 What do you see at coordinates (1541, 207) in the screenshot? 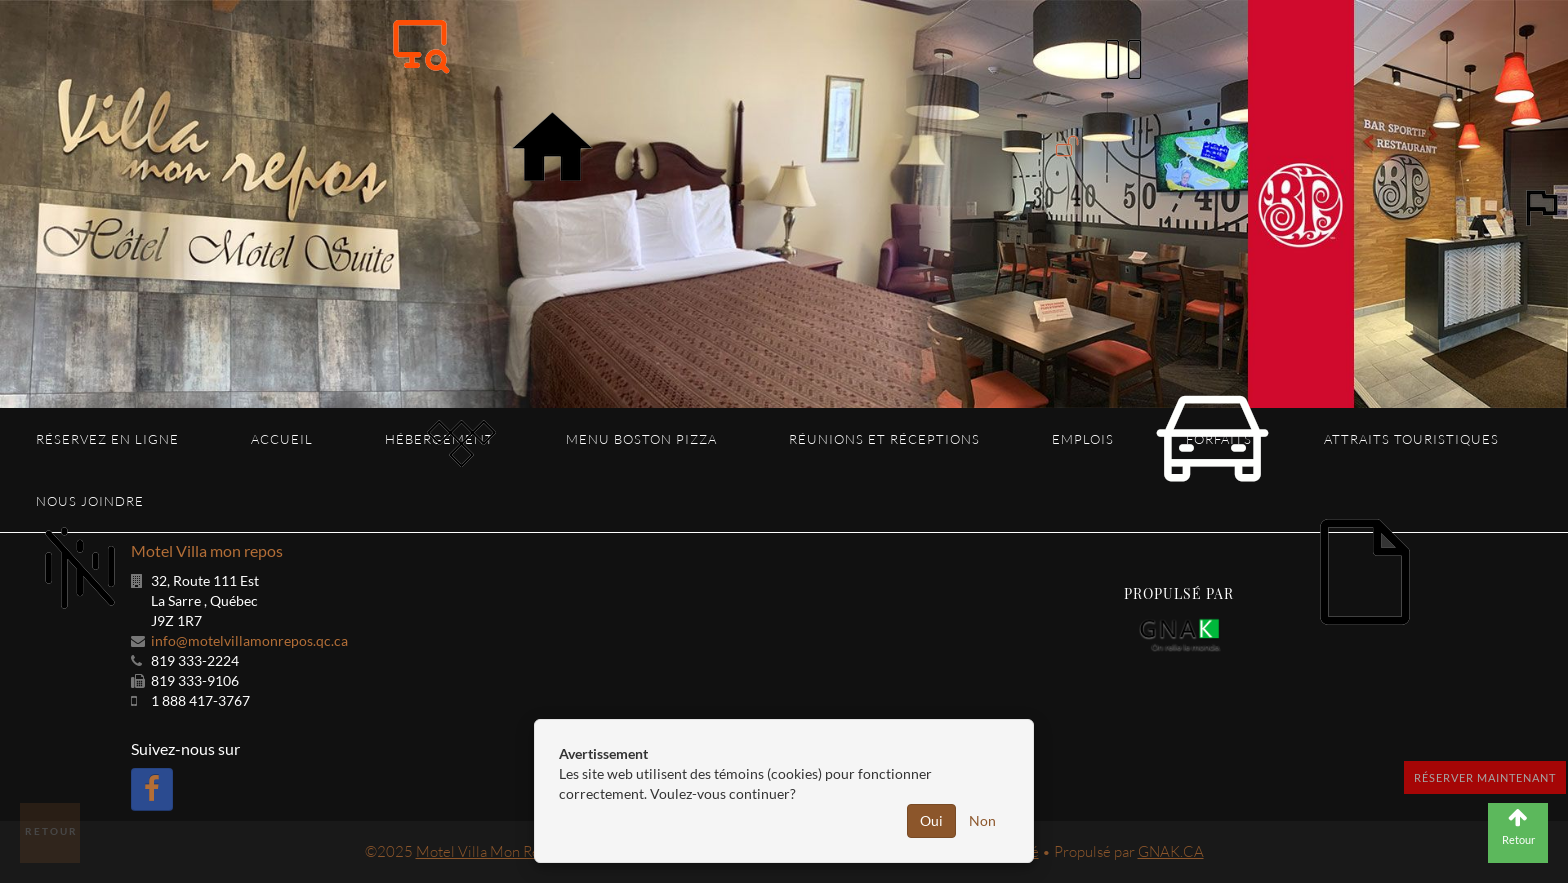
I see `flag or report content` at bounding box center [1541, 207].